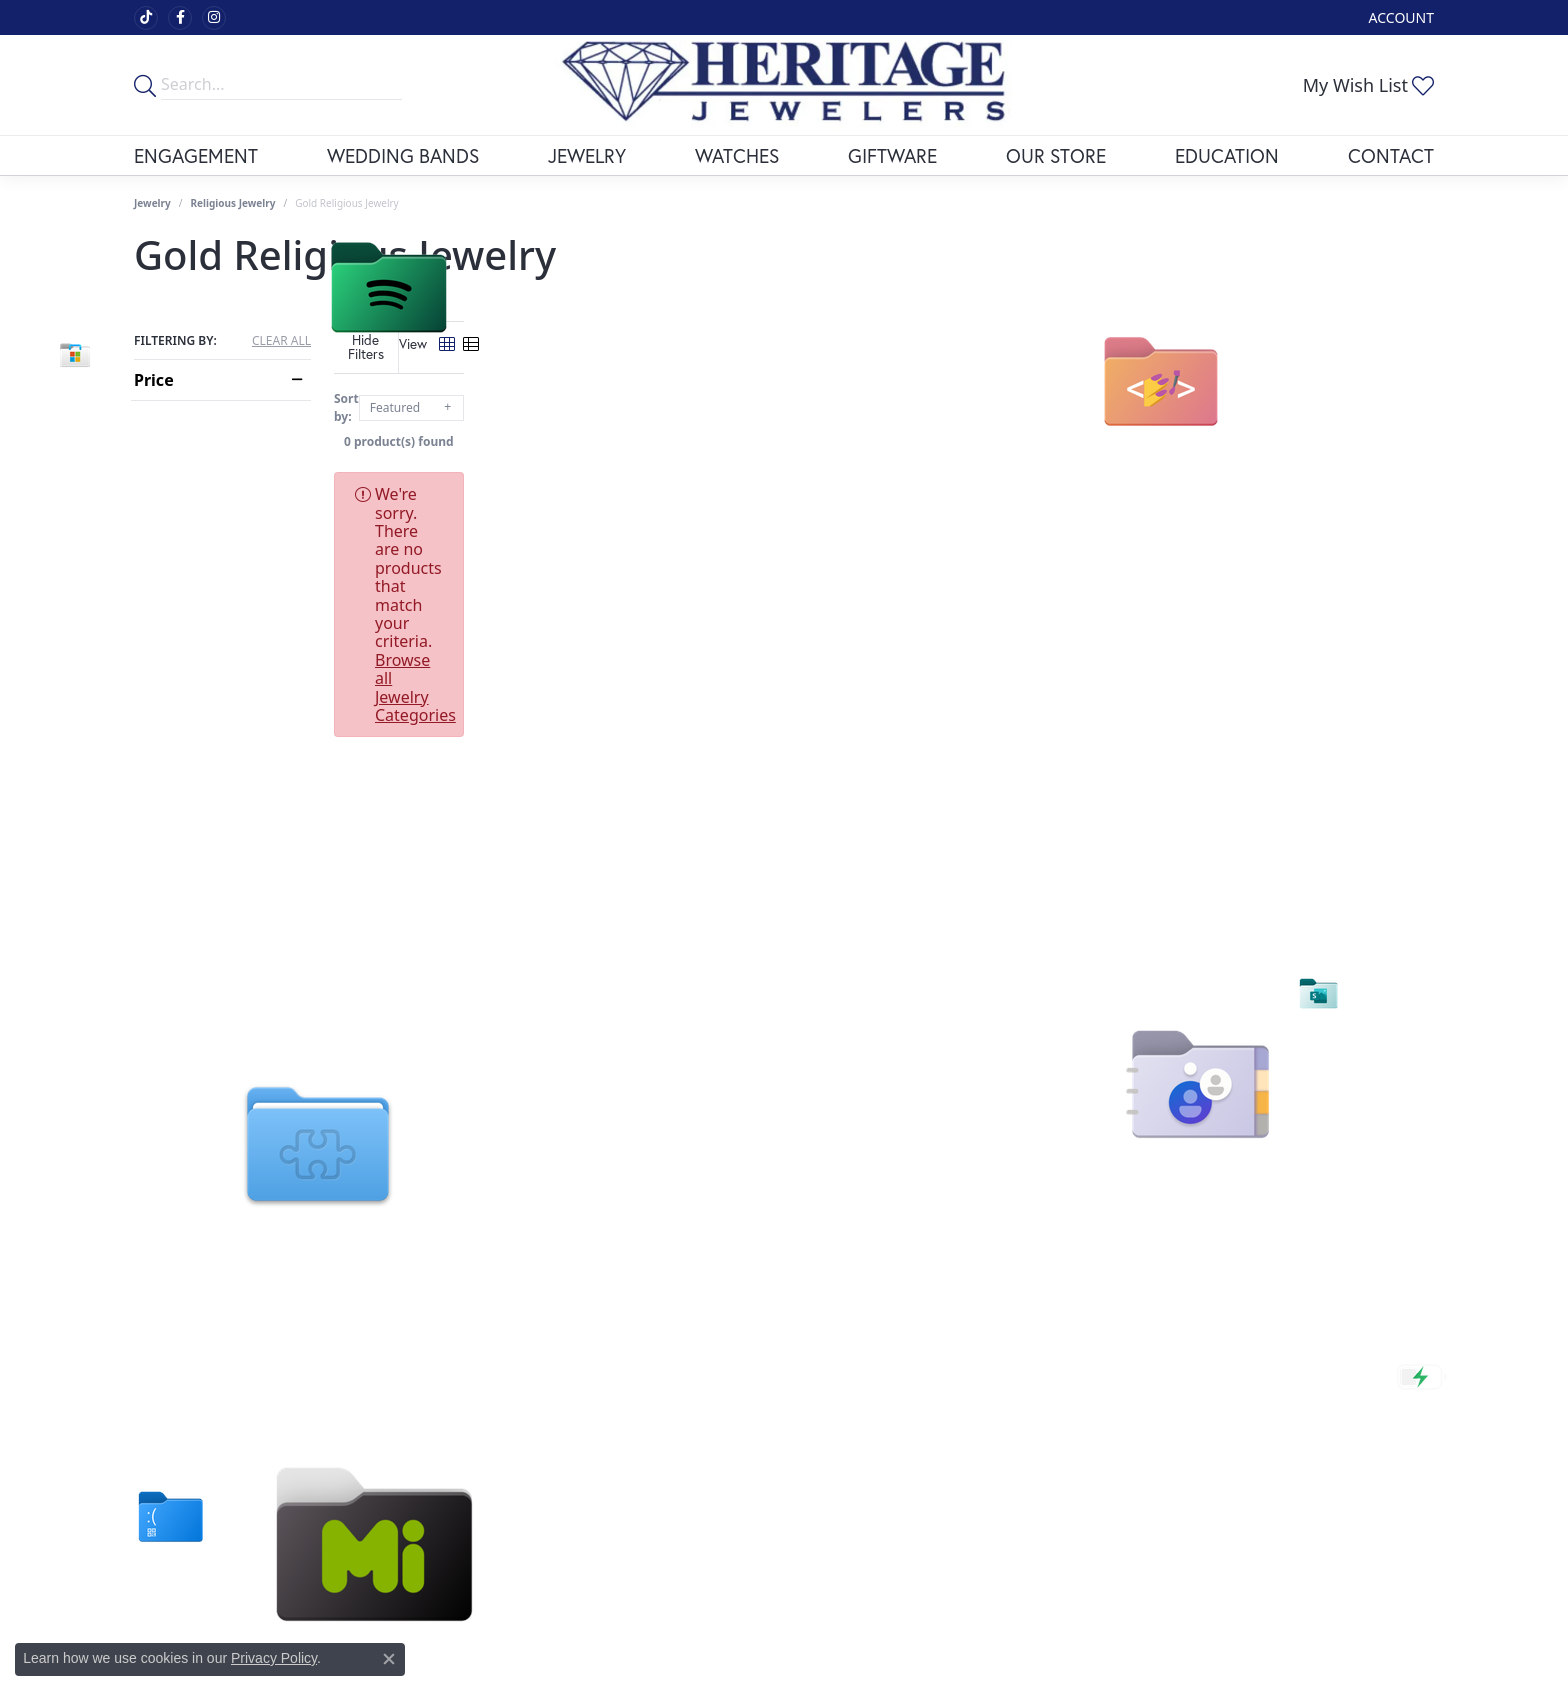 This screenshot has width=1568, height=1691. Describe the element at coordinates (373, 1549) in the screenshot. I see `open misskey files folder` at that location.